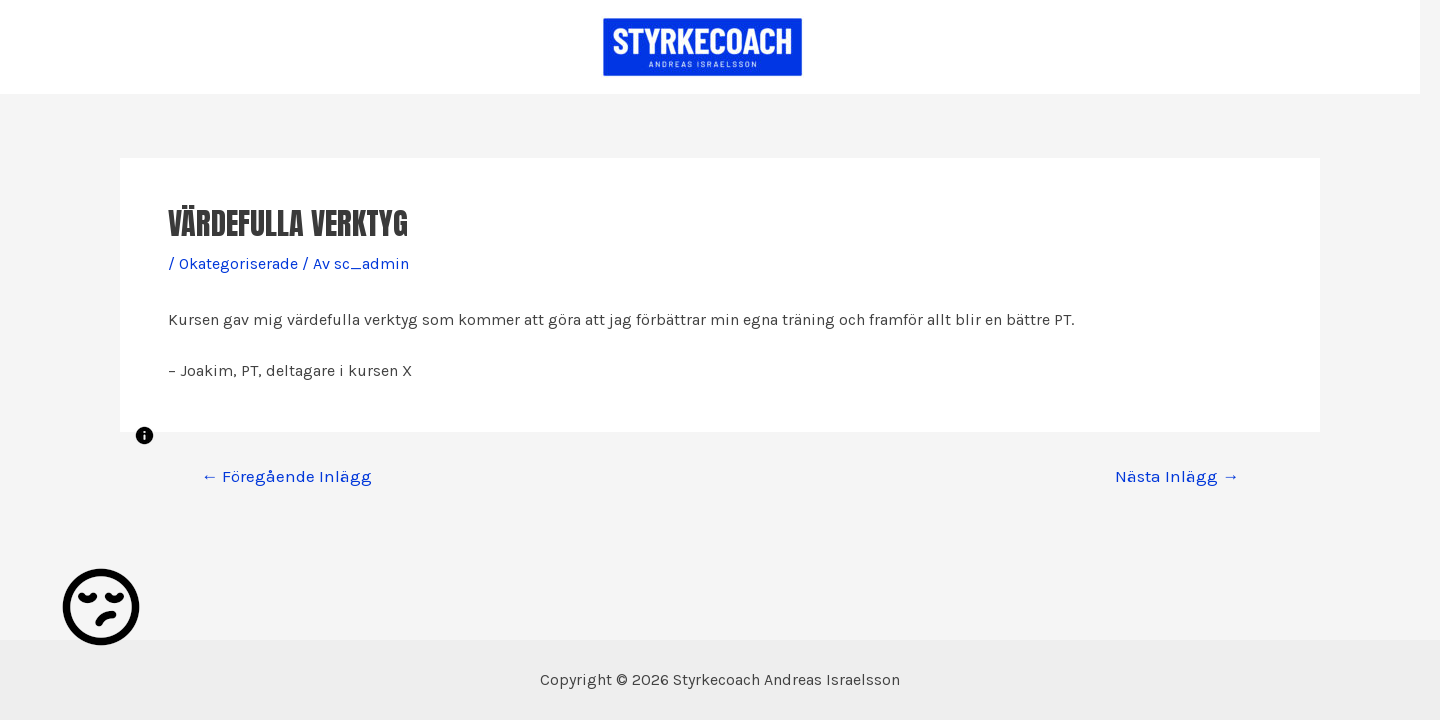 The width and height of the screenshot is (1440, 720). I want to click on view more information, so click(144, 435).